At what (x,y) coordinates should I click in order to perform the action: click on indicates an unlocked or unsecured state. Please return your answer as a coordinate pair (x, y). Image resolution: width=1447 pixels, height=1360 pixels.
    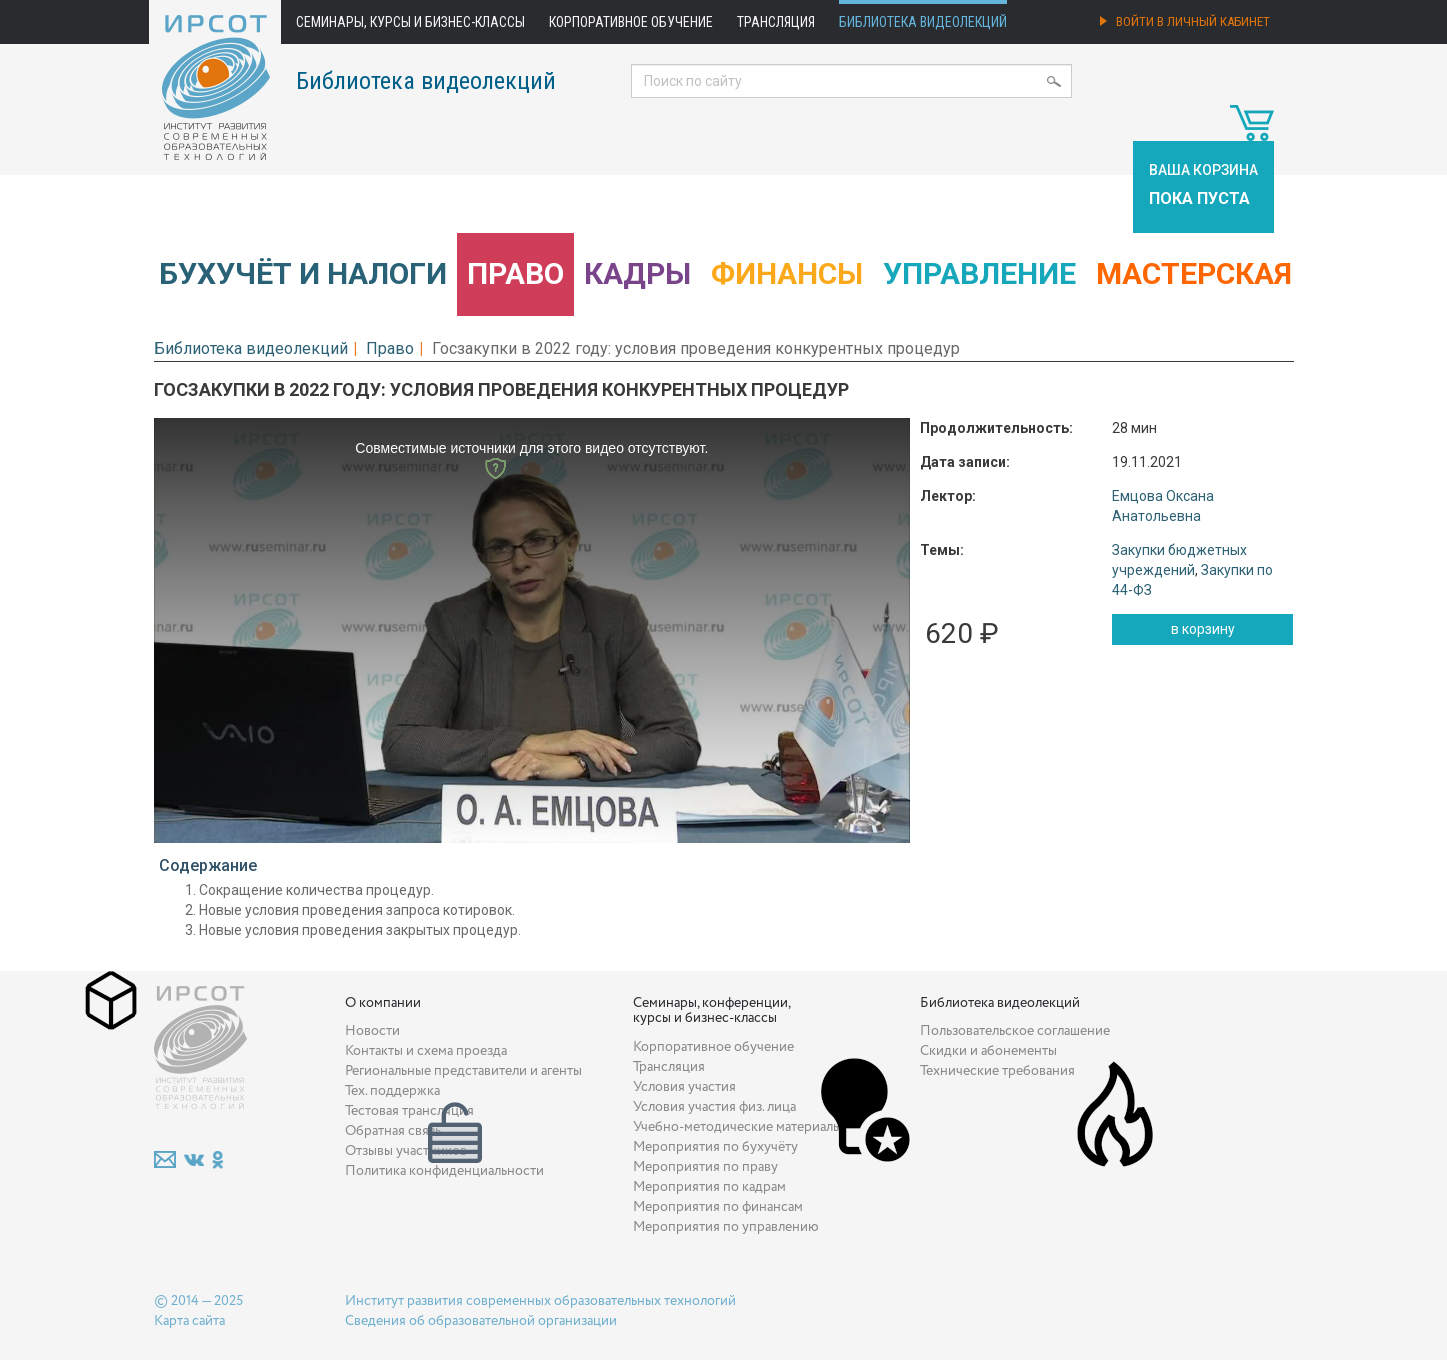
    Looking at the image, I should click on (455, 1136).